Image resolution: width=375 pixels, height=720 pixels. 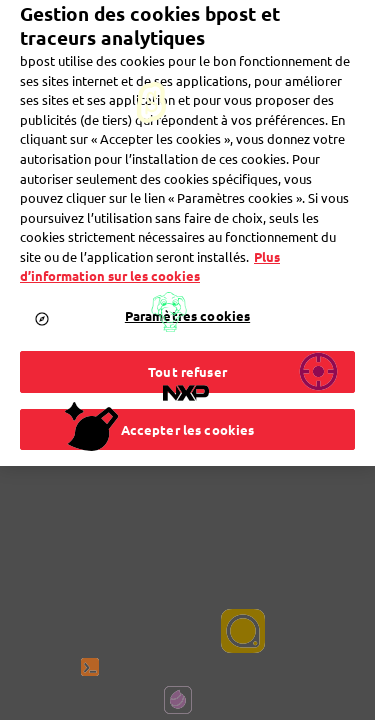 What do you see at coordinates (243, 631) in the screenshot?
I see `open the PlanGrid app` at bounding box center [243, 631].